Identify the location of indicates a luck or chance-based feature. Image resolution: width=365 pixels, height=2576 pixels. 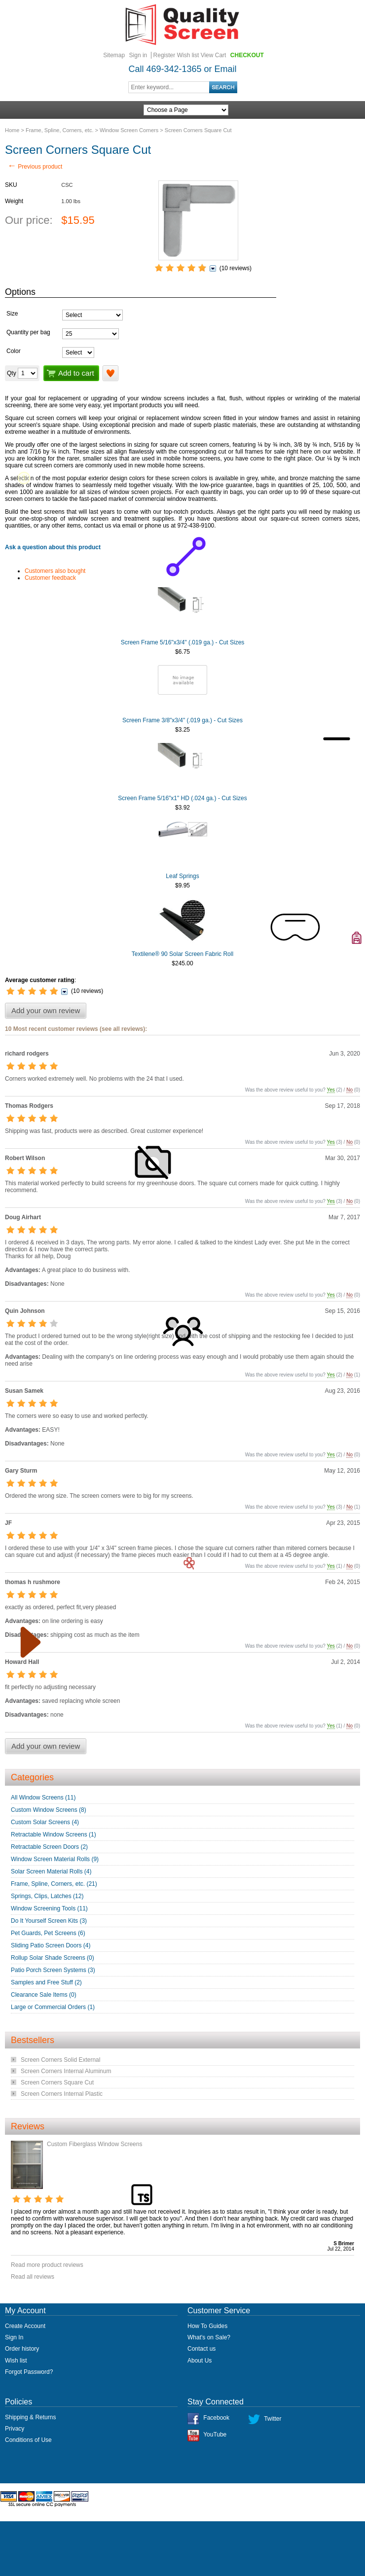
(189, 1563).